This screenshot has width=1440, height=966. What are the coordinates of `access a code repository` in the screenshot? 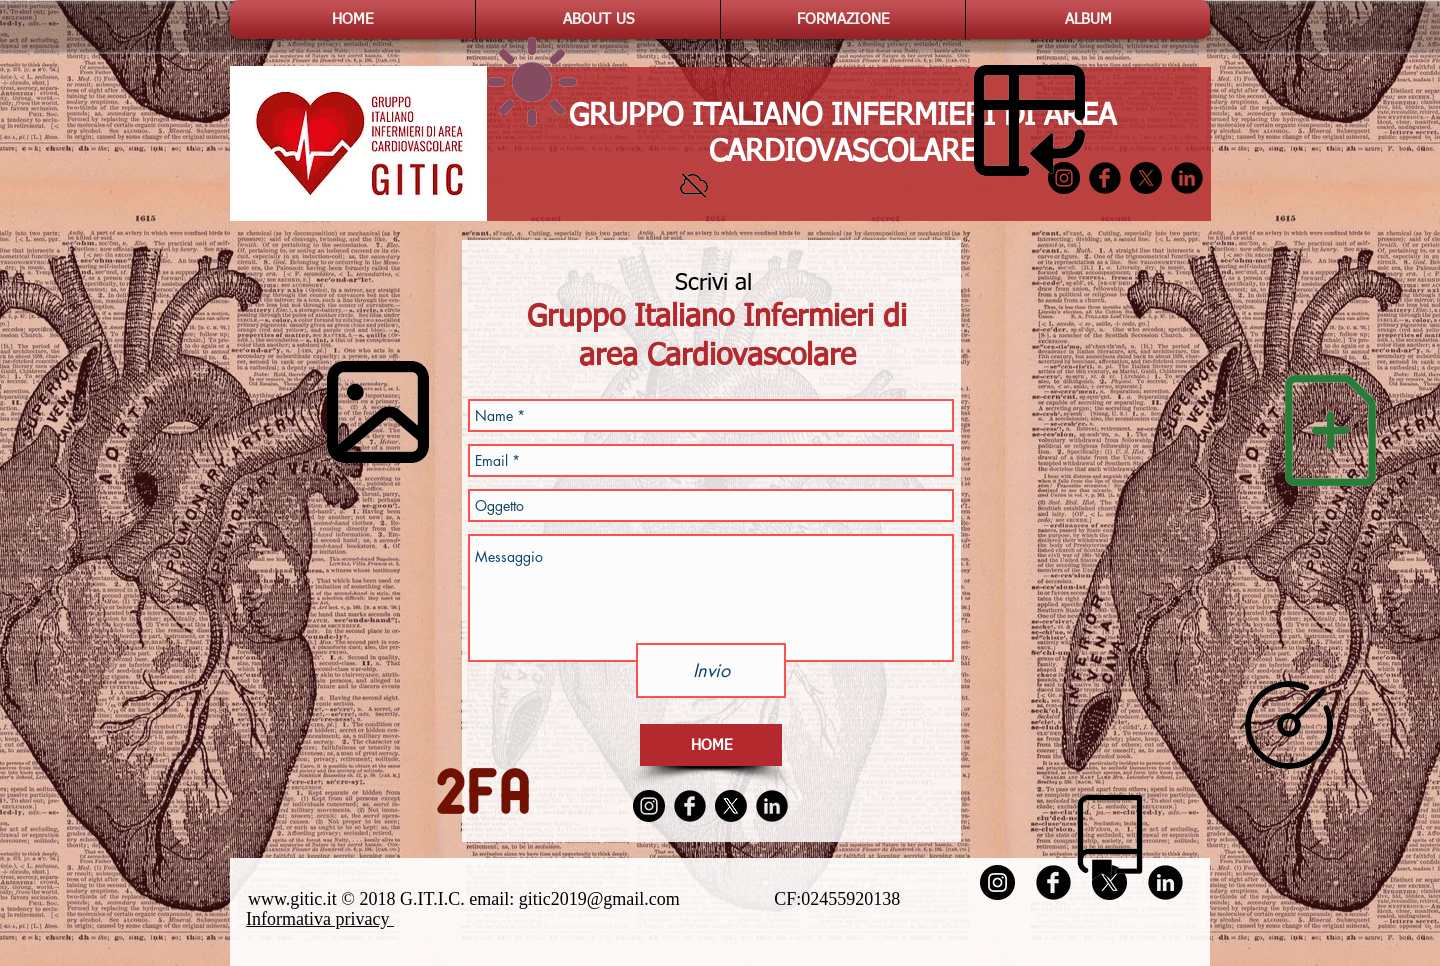 It's located at (1110, 838).